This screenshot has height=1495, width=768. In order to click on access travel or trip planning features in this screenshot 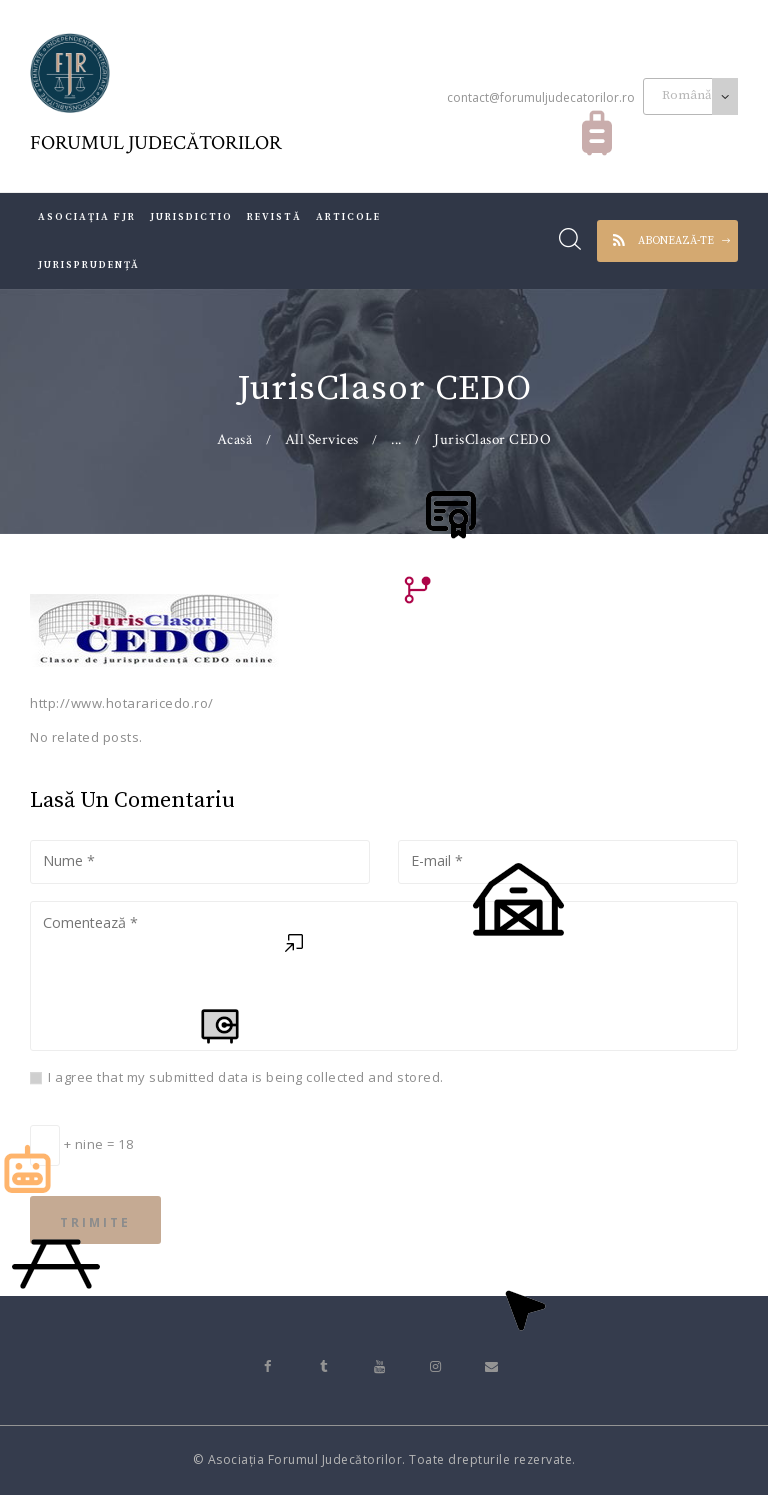, I will do `click(597, 133)`.